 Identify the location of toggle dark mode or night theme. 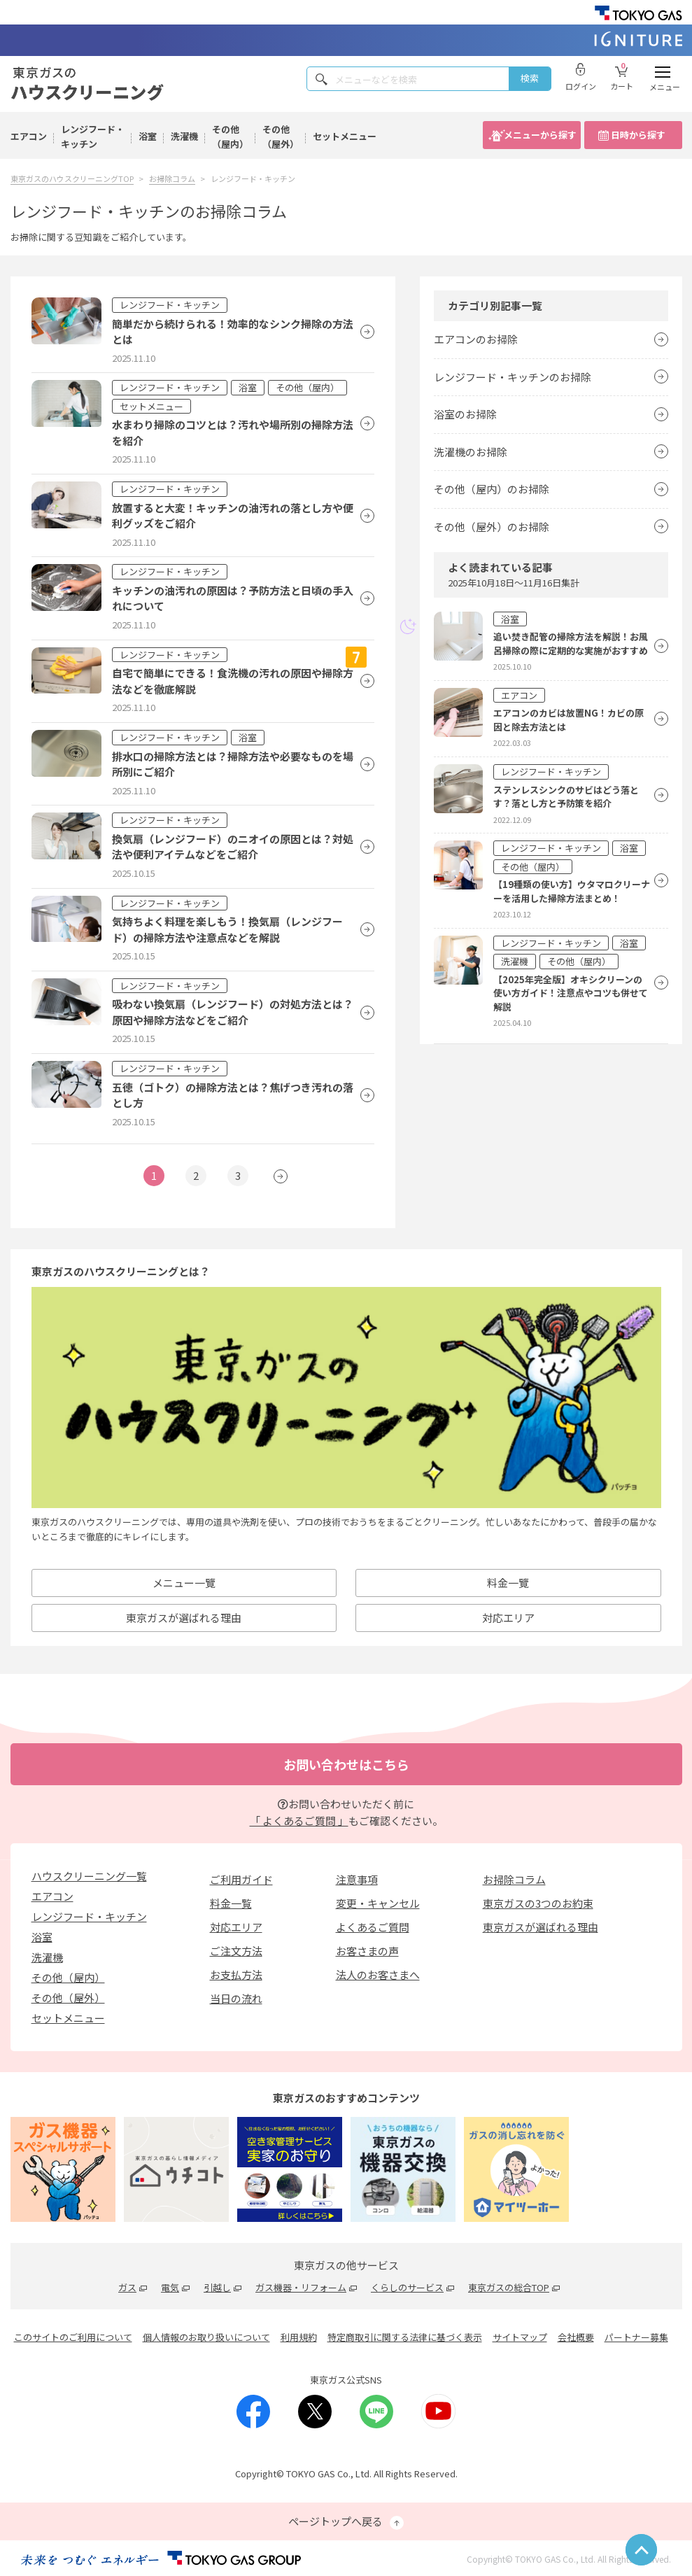
(407, 626).